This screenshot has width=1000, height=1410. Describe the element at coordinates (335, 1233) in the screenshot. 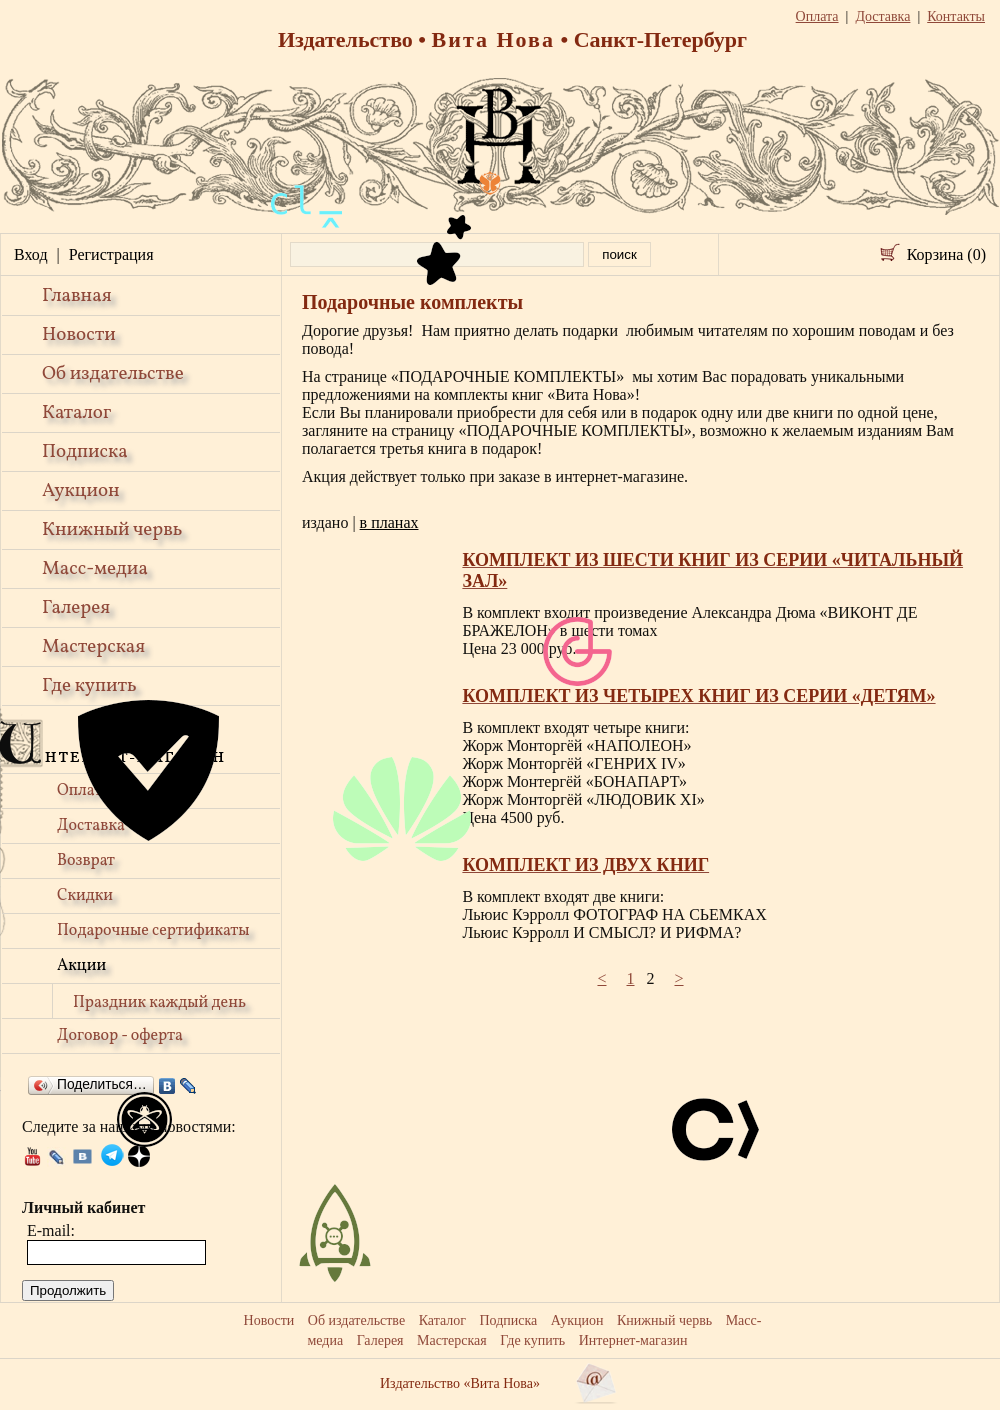

I see `Apache RocketMQ logo` at that location.